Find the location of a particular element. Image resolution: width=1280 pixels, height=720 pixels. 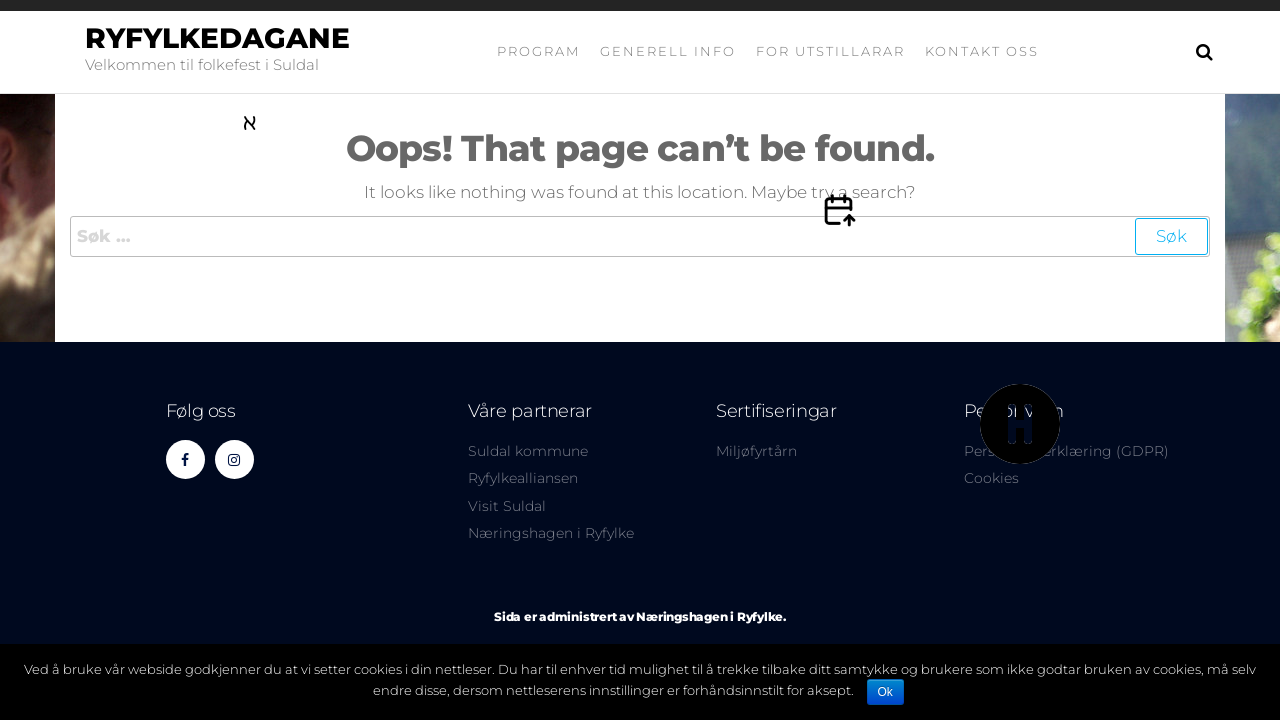

upload or sync calendar events is located at coordinates (838, 209).